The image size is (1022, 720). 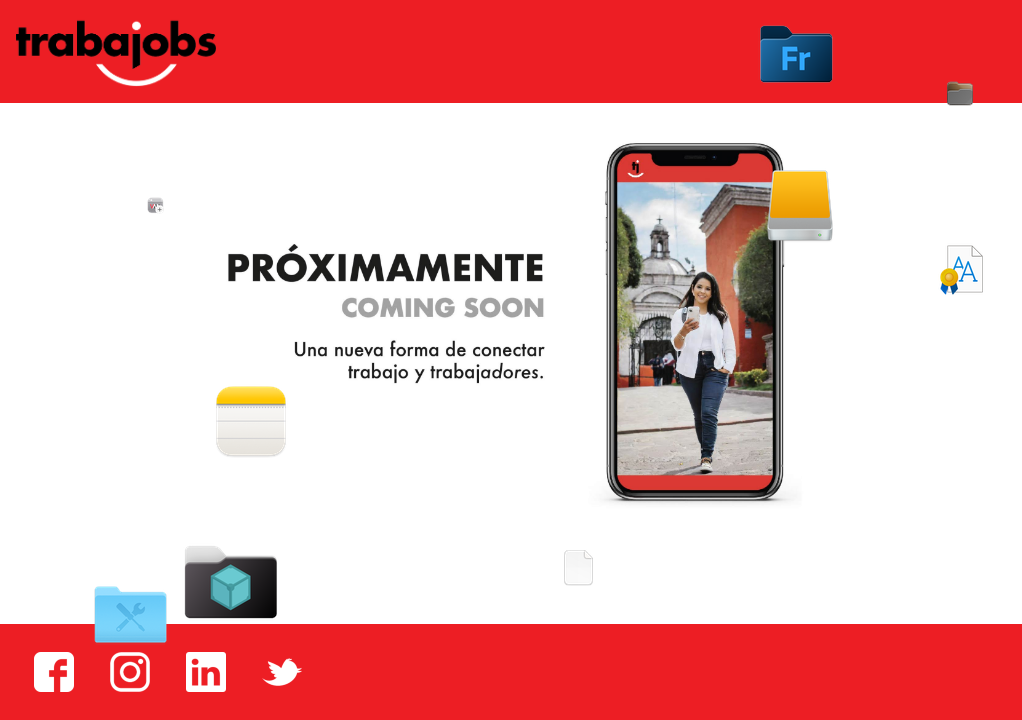 What do you see at coordinates (960, 93) in the screenshot?
I see `drop files here to move them into this folder` at bounding box center [960, 93].